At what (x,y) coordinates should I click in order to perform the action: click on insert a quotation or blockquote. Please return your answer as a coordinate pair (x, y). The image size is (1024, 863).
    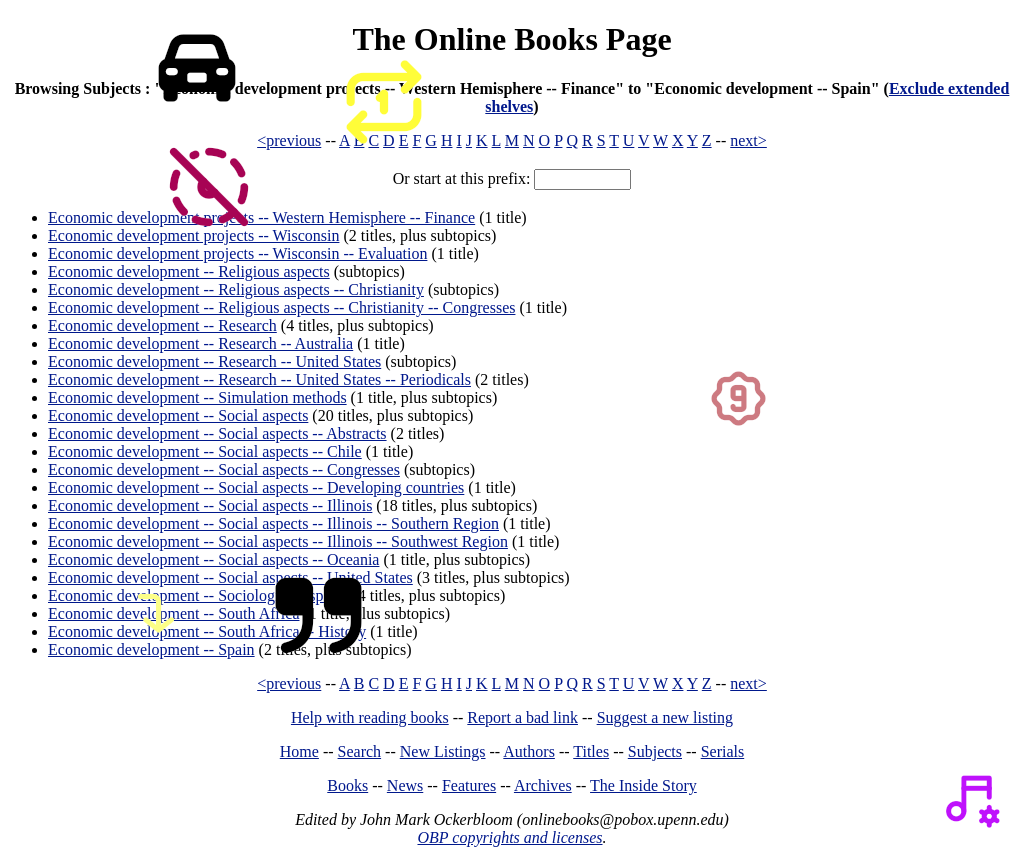
    Looking at the image, I should click on (318, 615).